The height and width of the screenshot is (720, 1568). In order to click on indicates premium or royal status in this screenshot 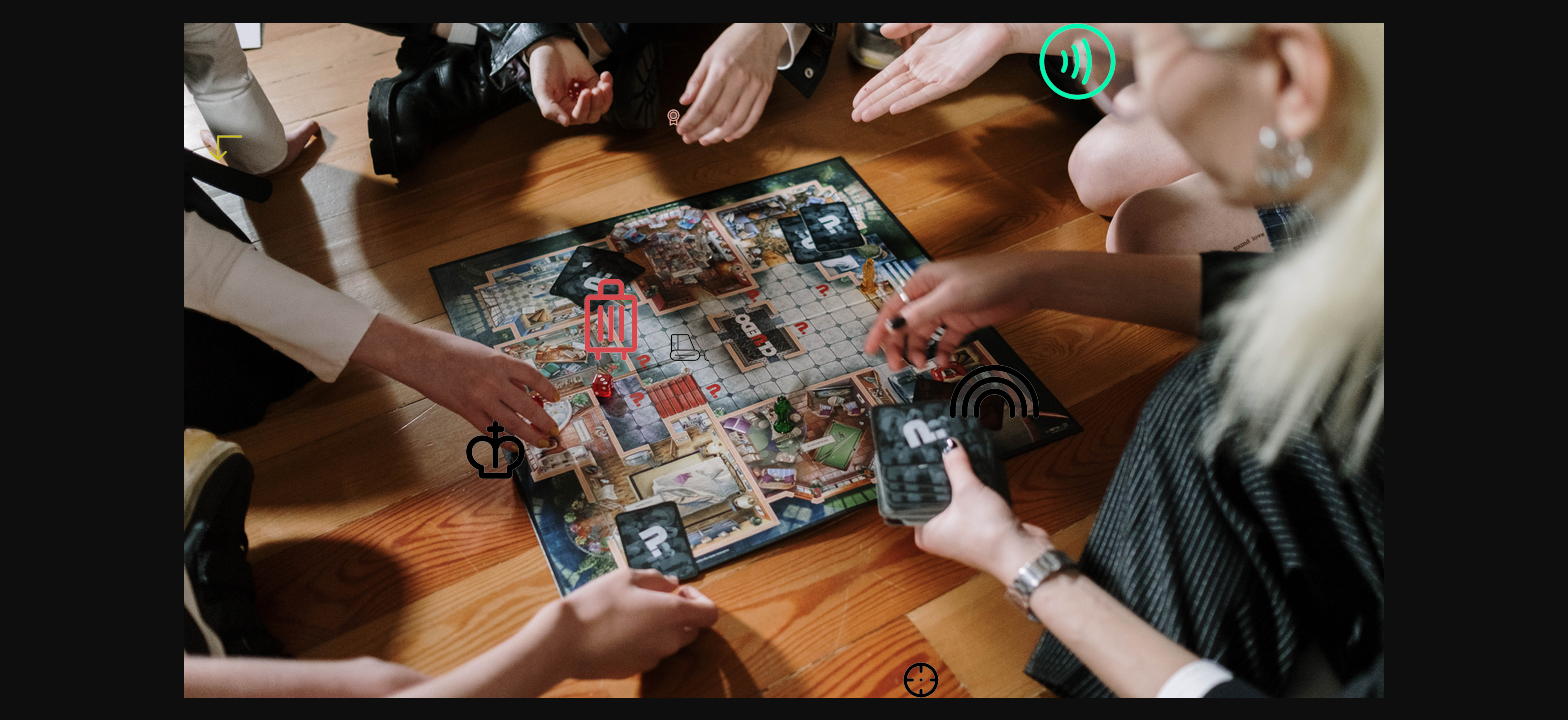, I will do `click(495, 453)`.